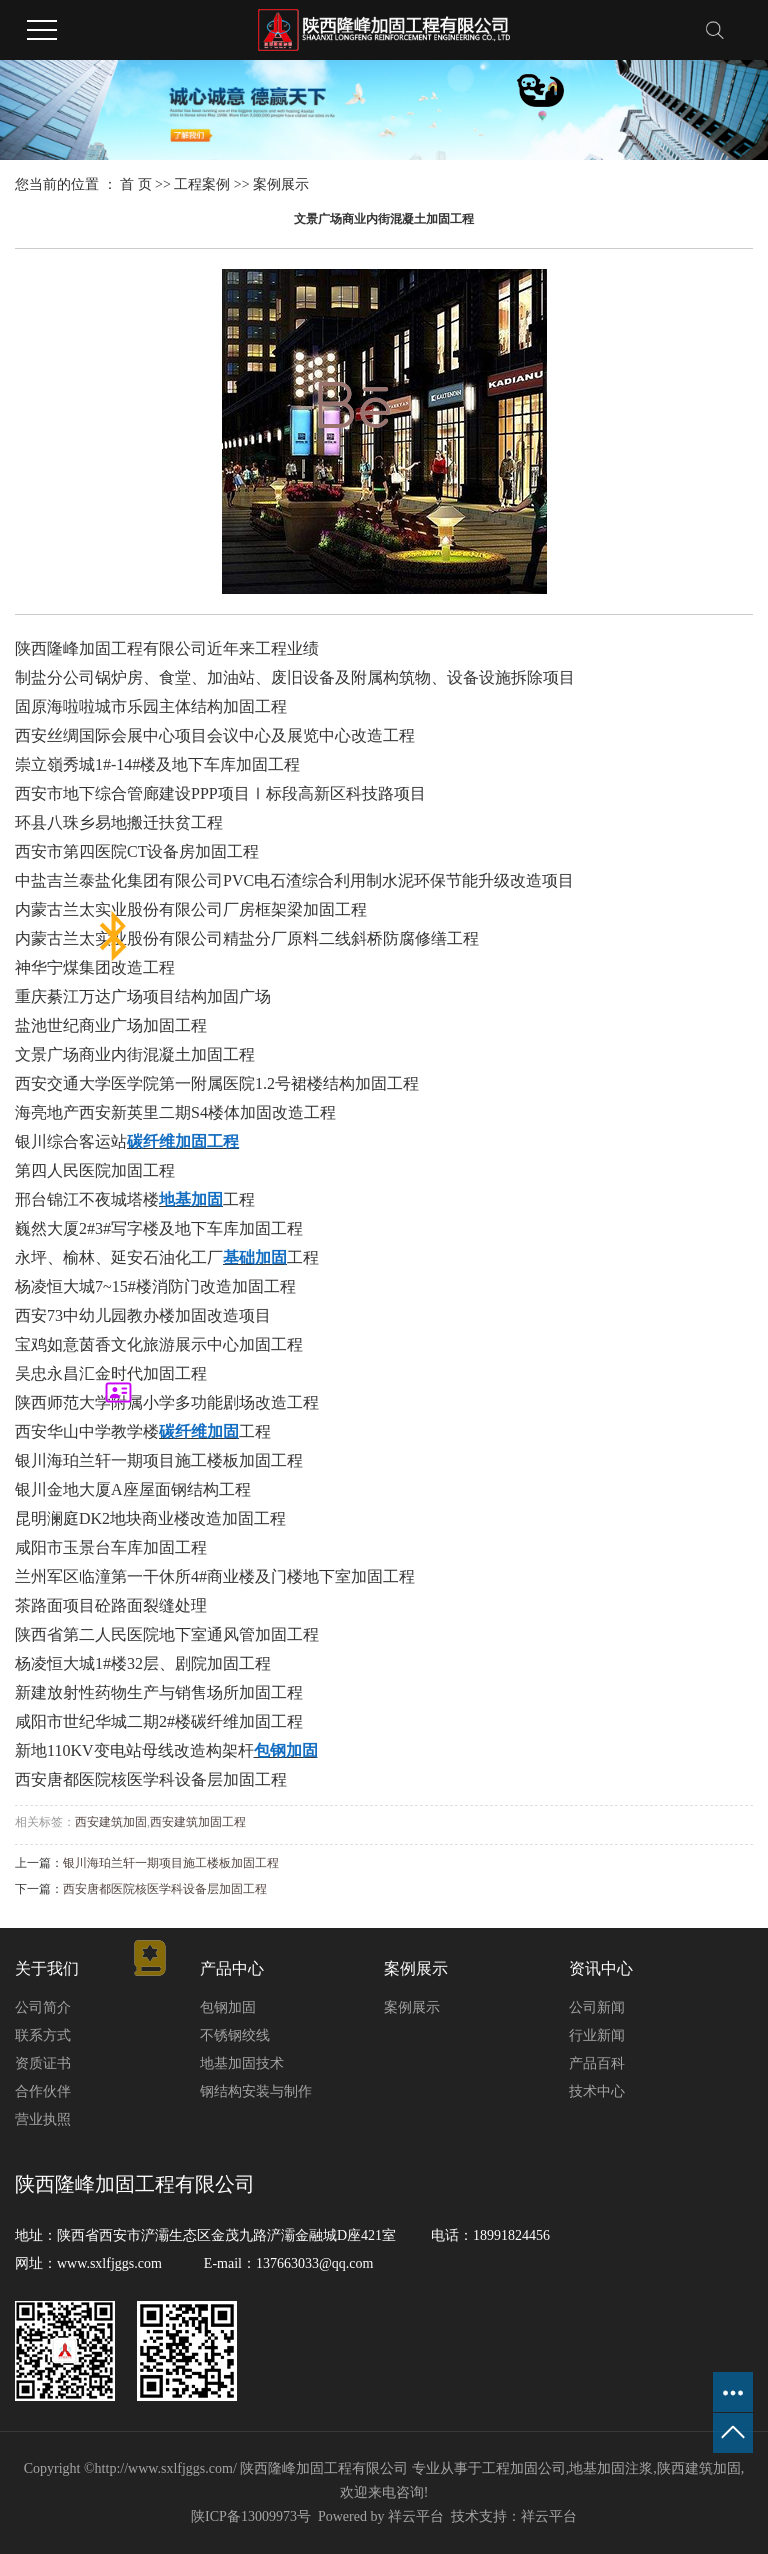 This screenshot has width=768, height=2554. What do you see at coordinates (352, 405) in the screenshot?
I see `visit behance portfolio` at bounding box center [352, 405].